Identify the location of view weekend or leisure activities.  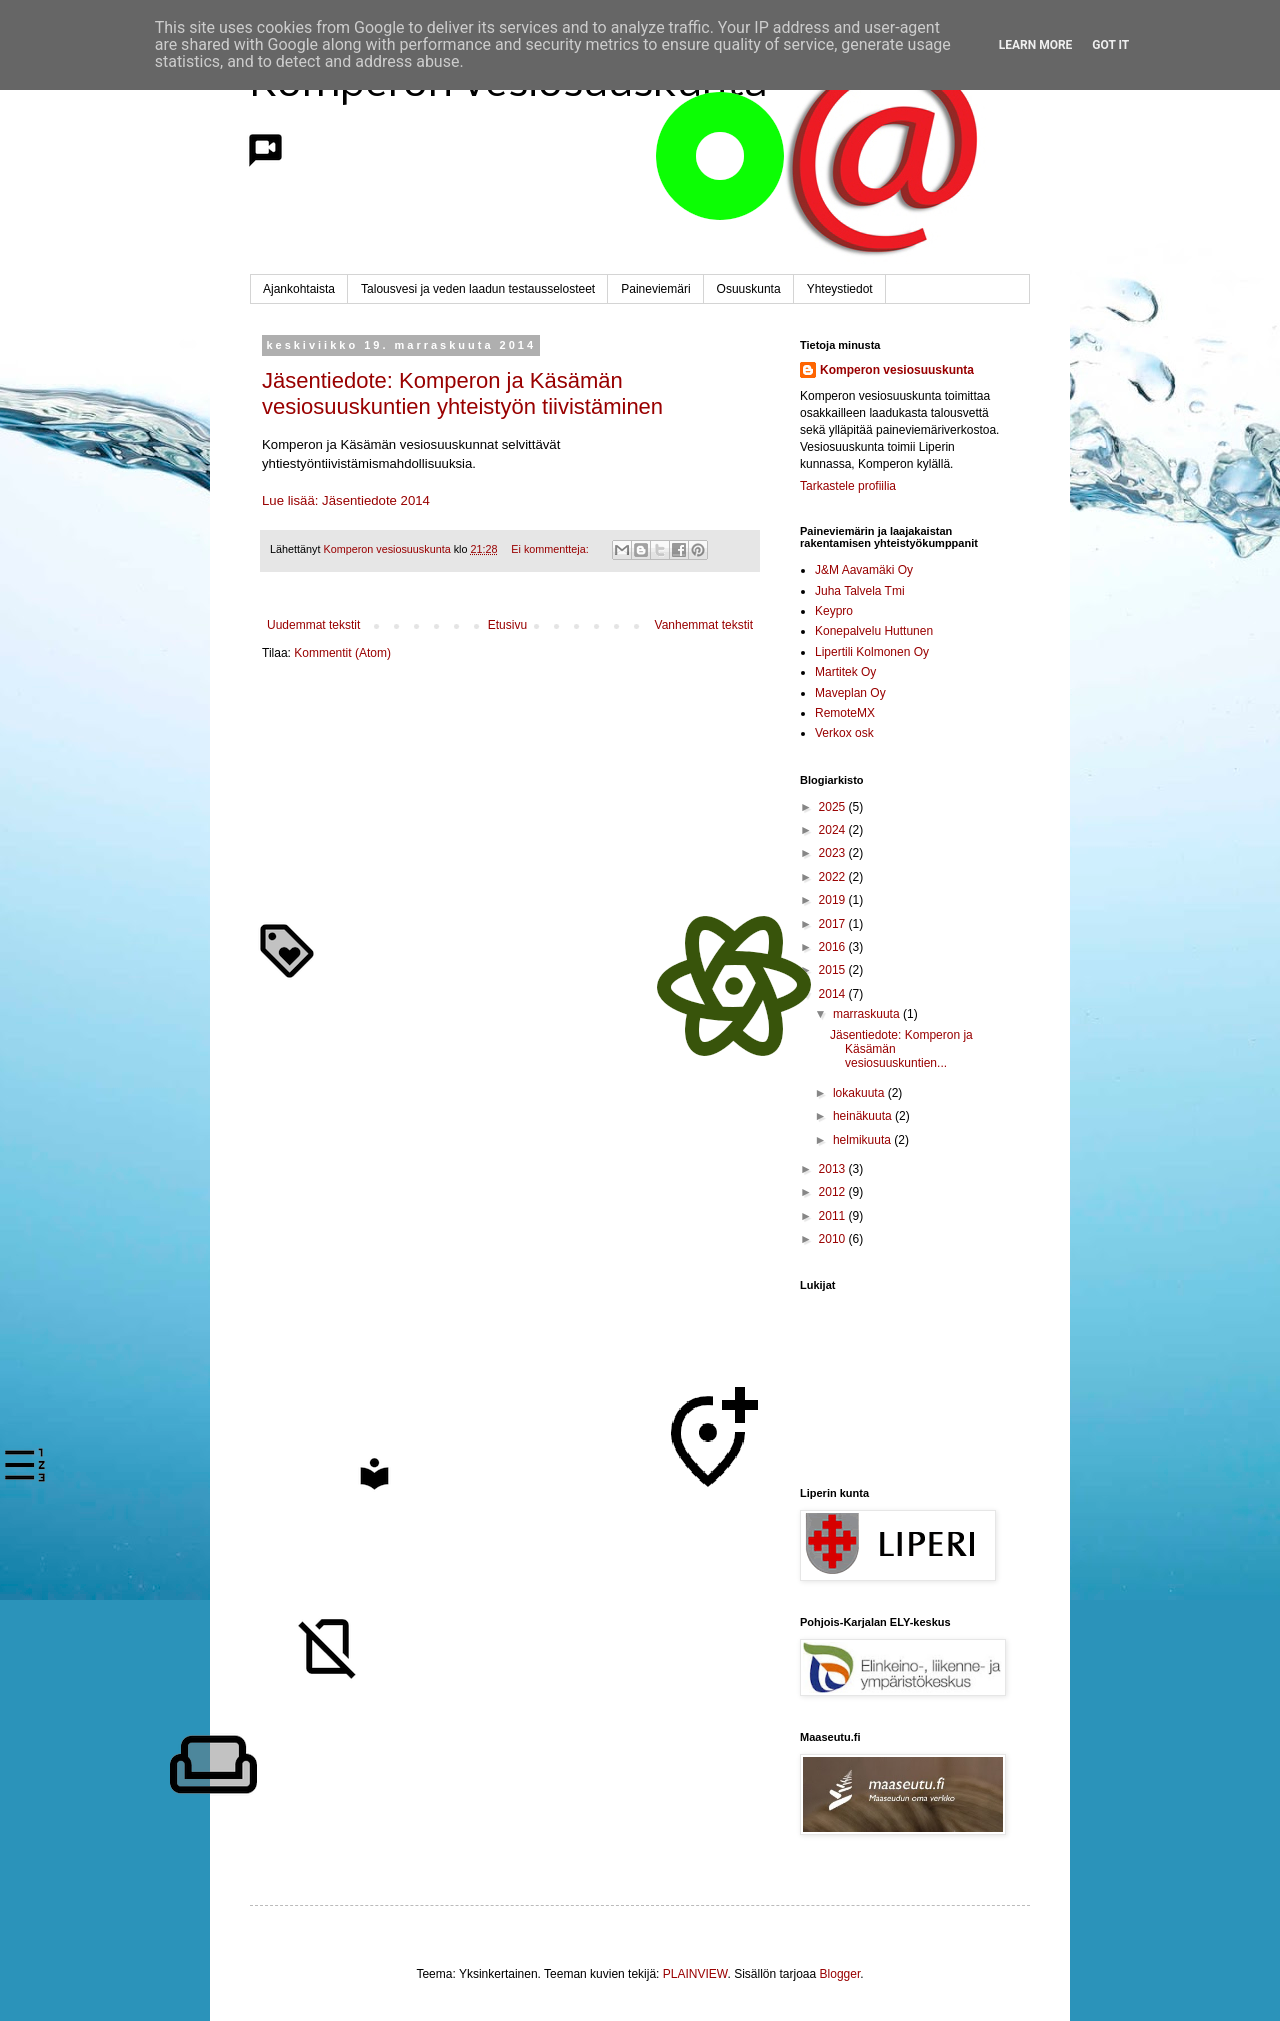
(213, 1764).